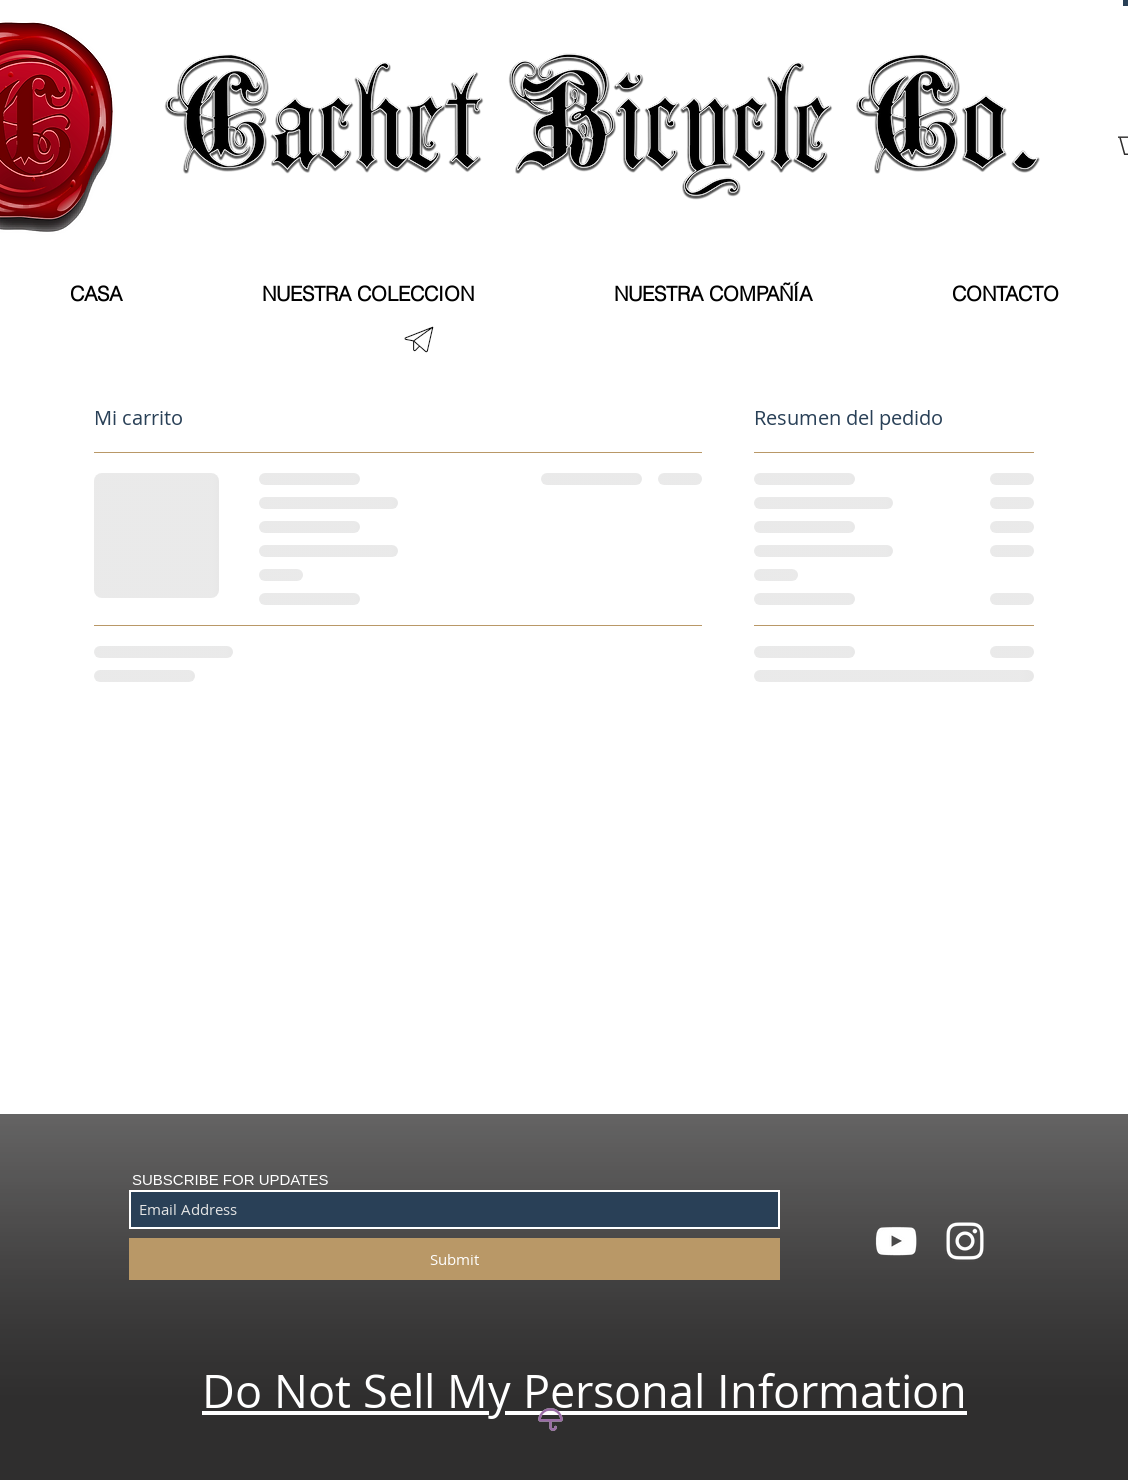 The width and height of the screenshot is (1128, 1480). I want to click on open Telegram app, so click(420, 340).